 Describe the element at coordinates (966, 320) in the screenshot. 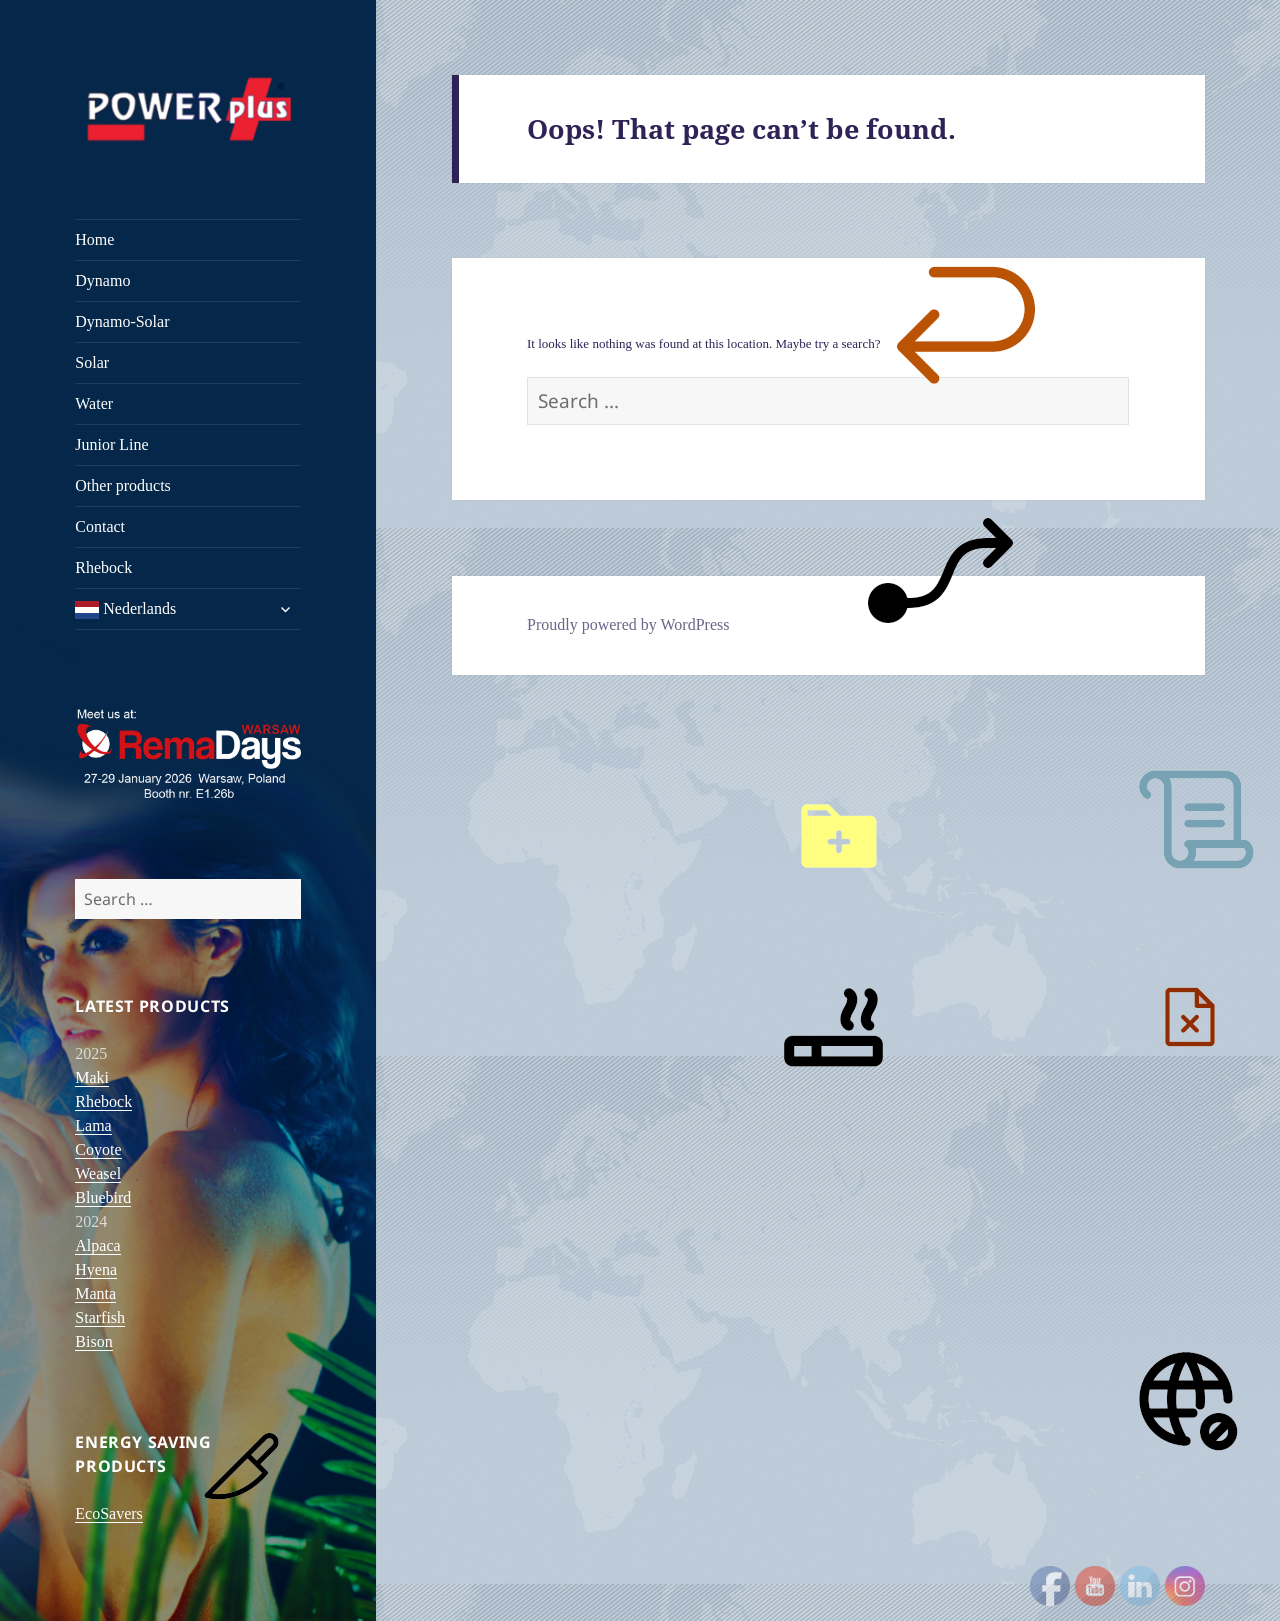

I see `return to previous screen or step` at that location.